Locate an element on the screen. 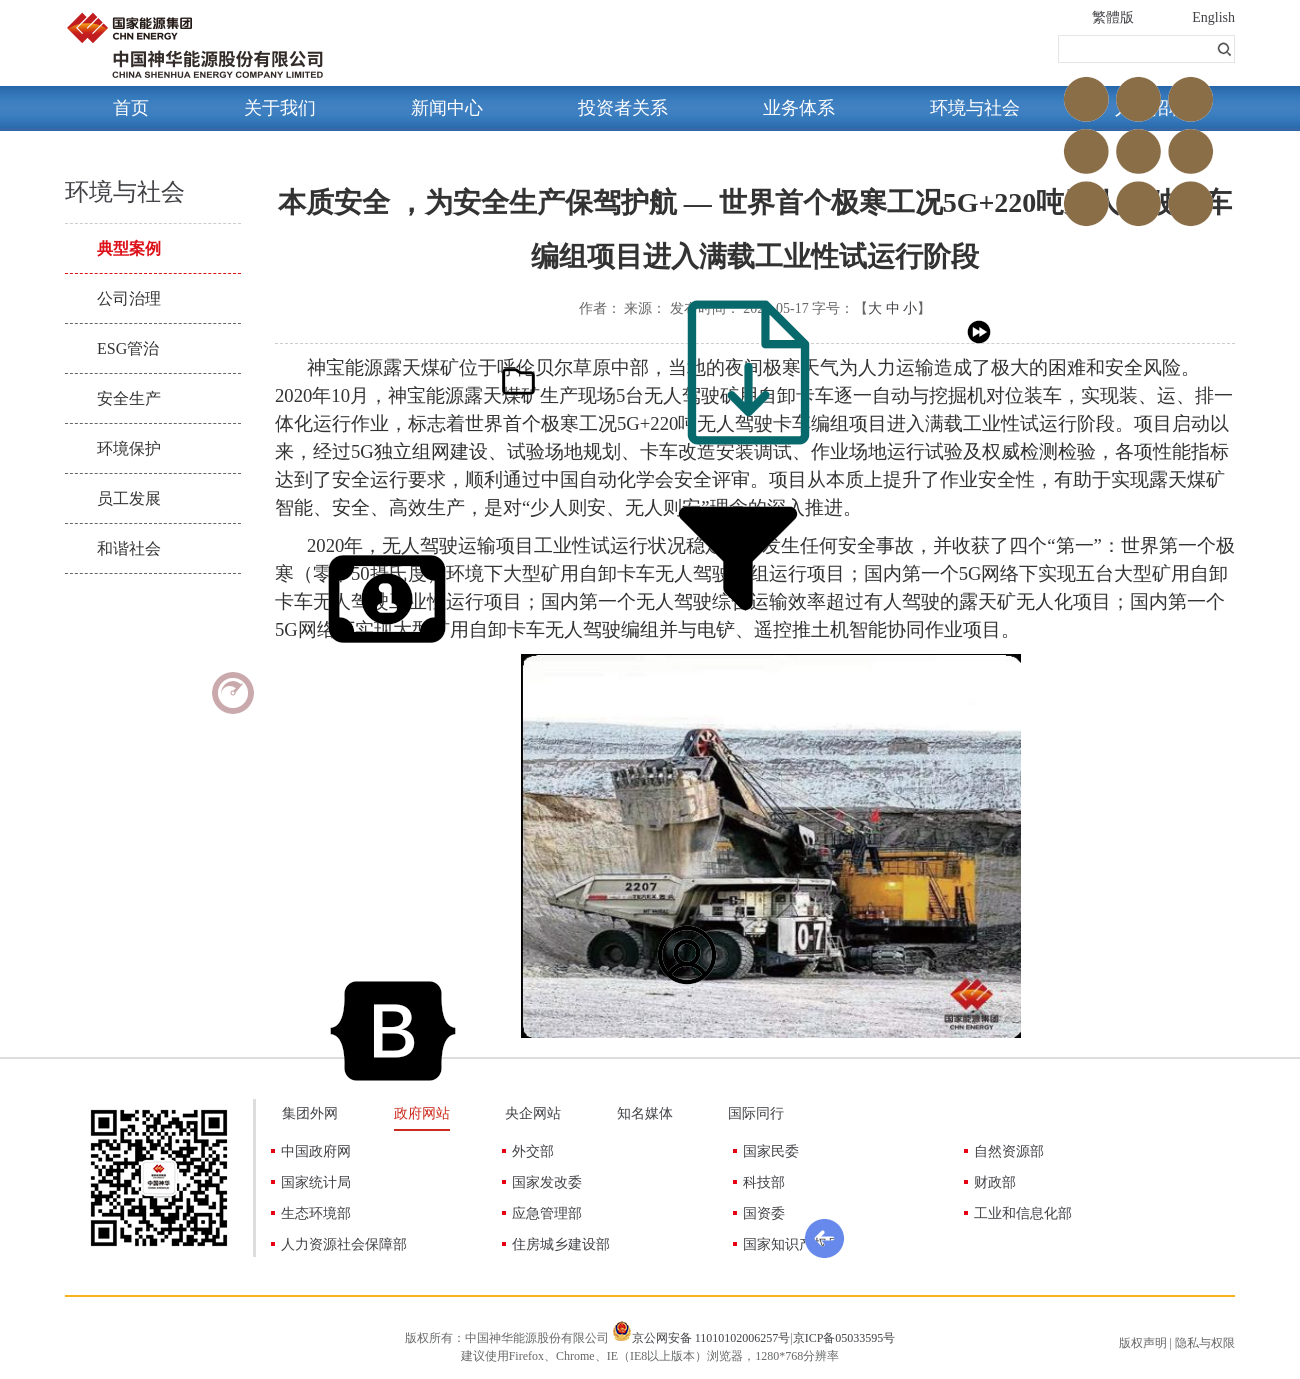 This screenshot has height=1379, width=1300. cloudscale.ch cloud hosting service logo is located at coordinates (233, 693).